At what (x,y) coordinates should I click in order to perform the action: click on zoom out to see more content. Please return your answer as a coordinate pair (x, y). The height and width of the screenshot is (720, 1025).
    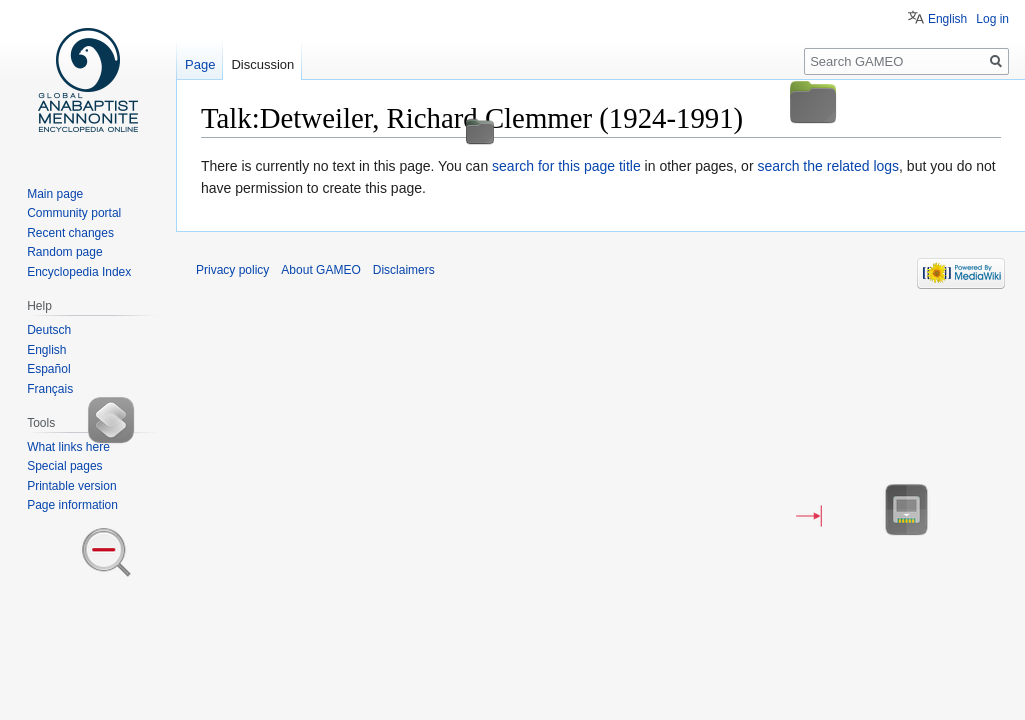
    Looking at the image, I should click on (106, 552).